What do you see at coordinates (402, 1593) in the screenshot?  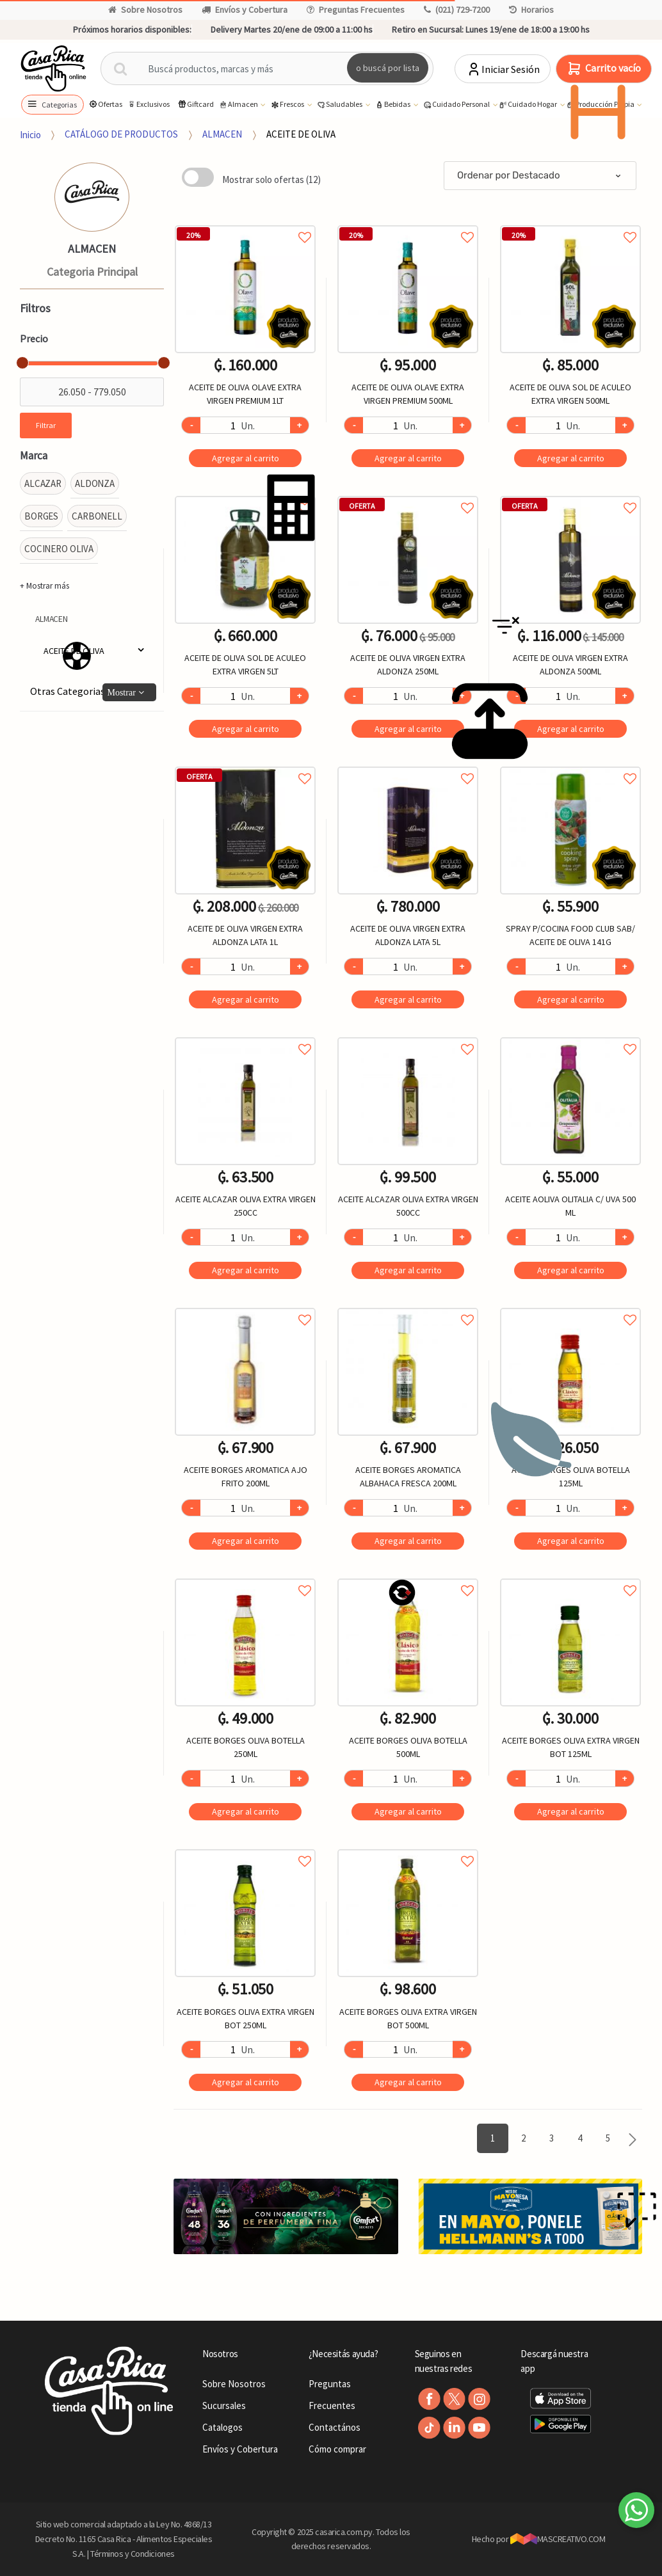 I see `sync data or refresh content` at bounding box center [402, 1593].